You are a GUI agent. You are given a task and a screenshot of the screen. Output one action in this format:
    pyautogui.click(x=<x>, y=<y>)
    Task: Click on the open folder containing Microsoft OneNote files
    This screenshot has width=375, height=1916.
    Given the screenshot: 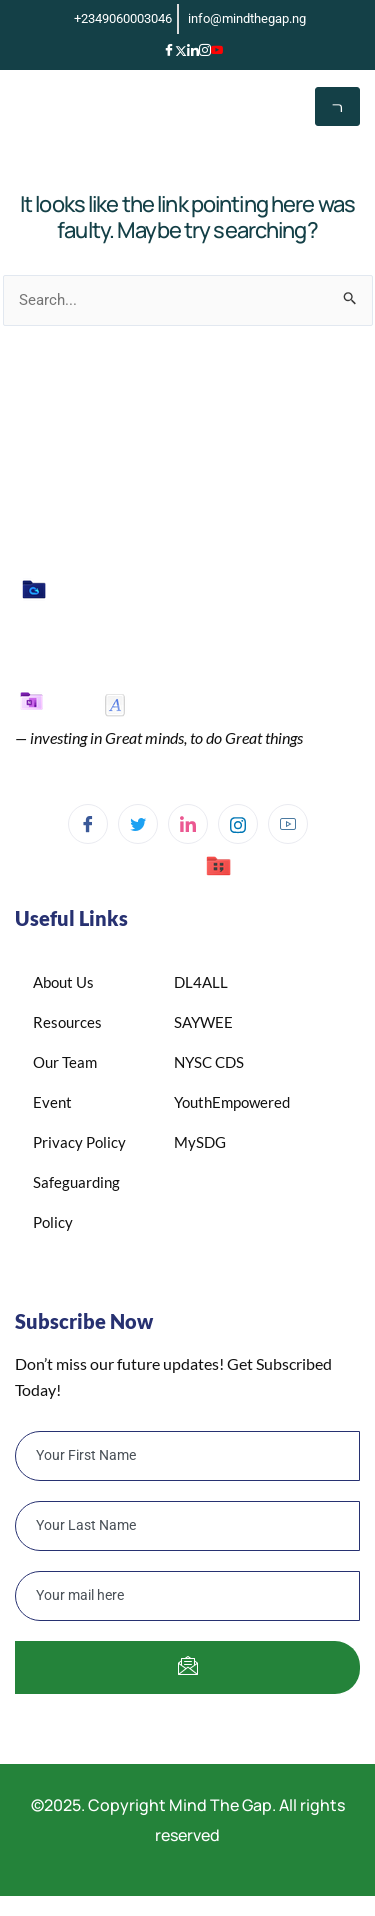 What is the action you would take?
    pyautogui.click(x=31, y=701)
    